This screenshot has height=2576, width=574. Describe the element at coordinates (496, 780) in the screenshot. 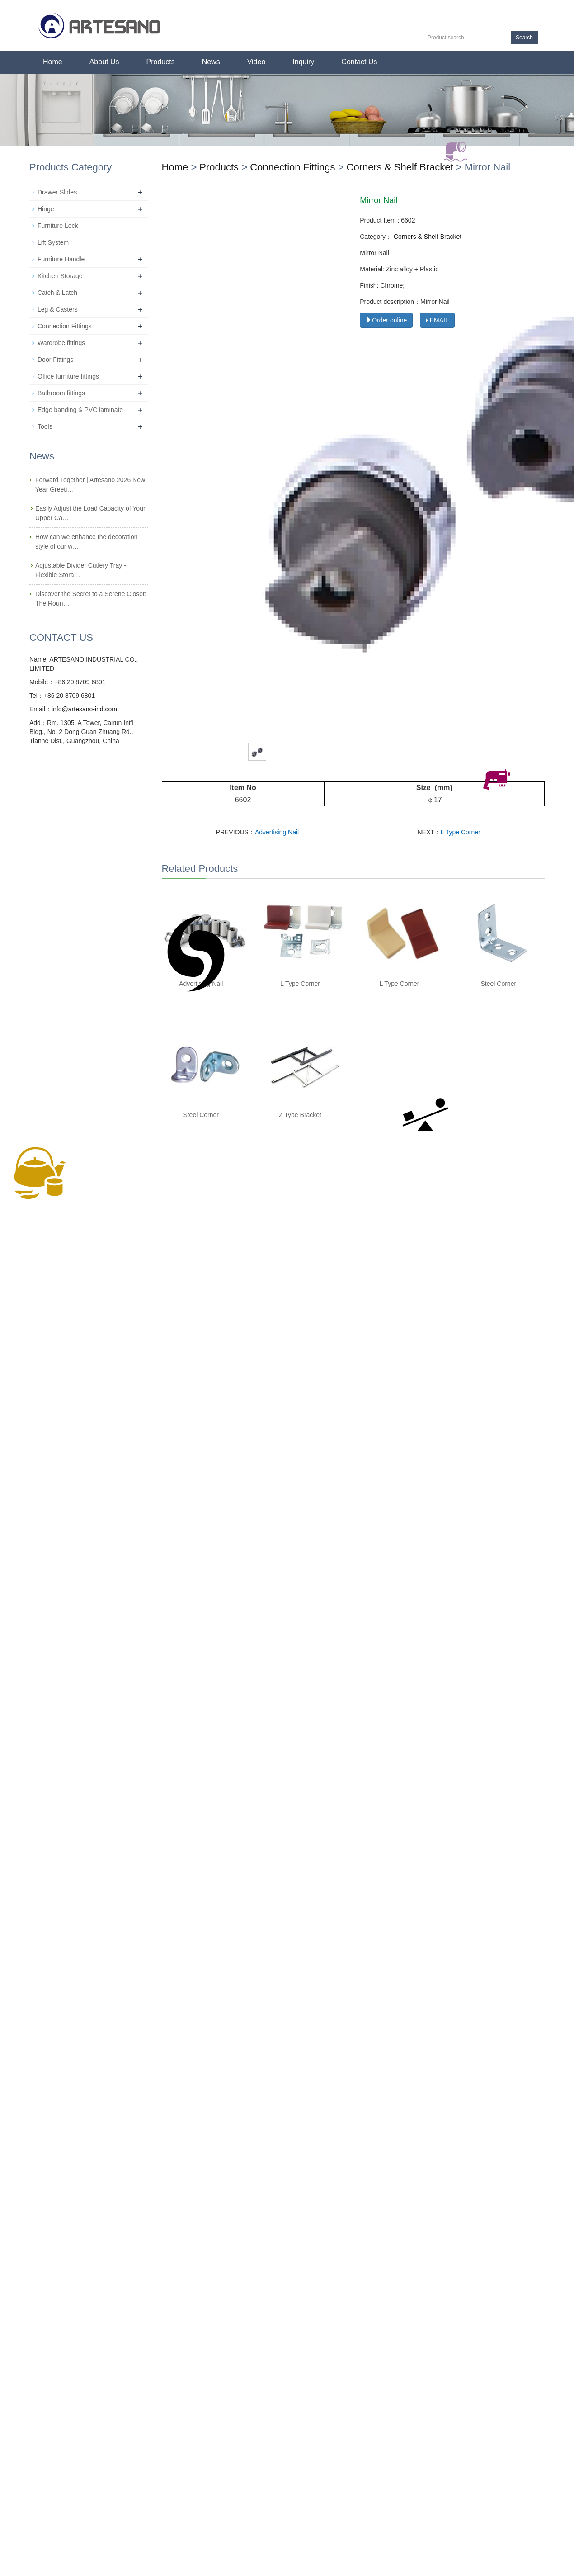

I see `select bolter weapon in game inventory` at that location.